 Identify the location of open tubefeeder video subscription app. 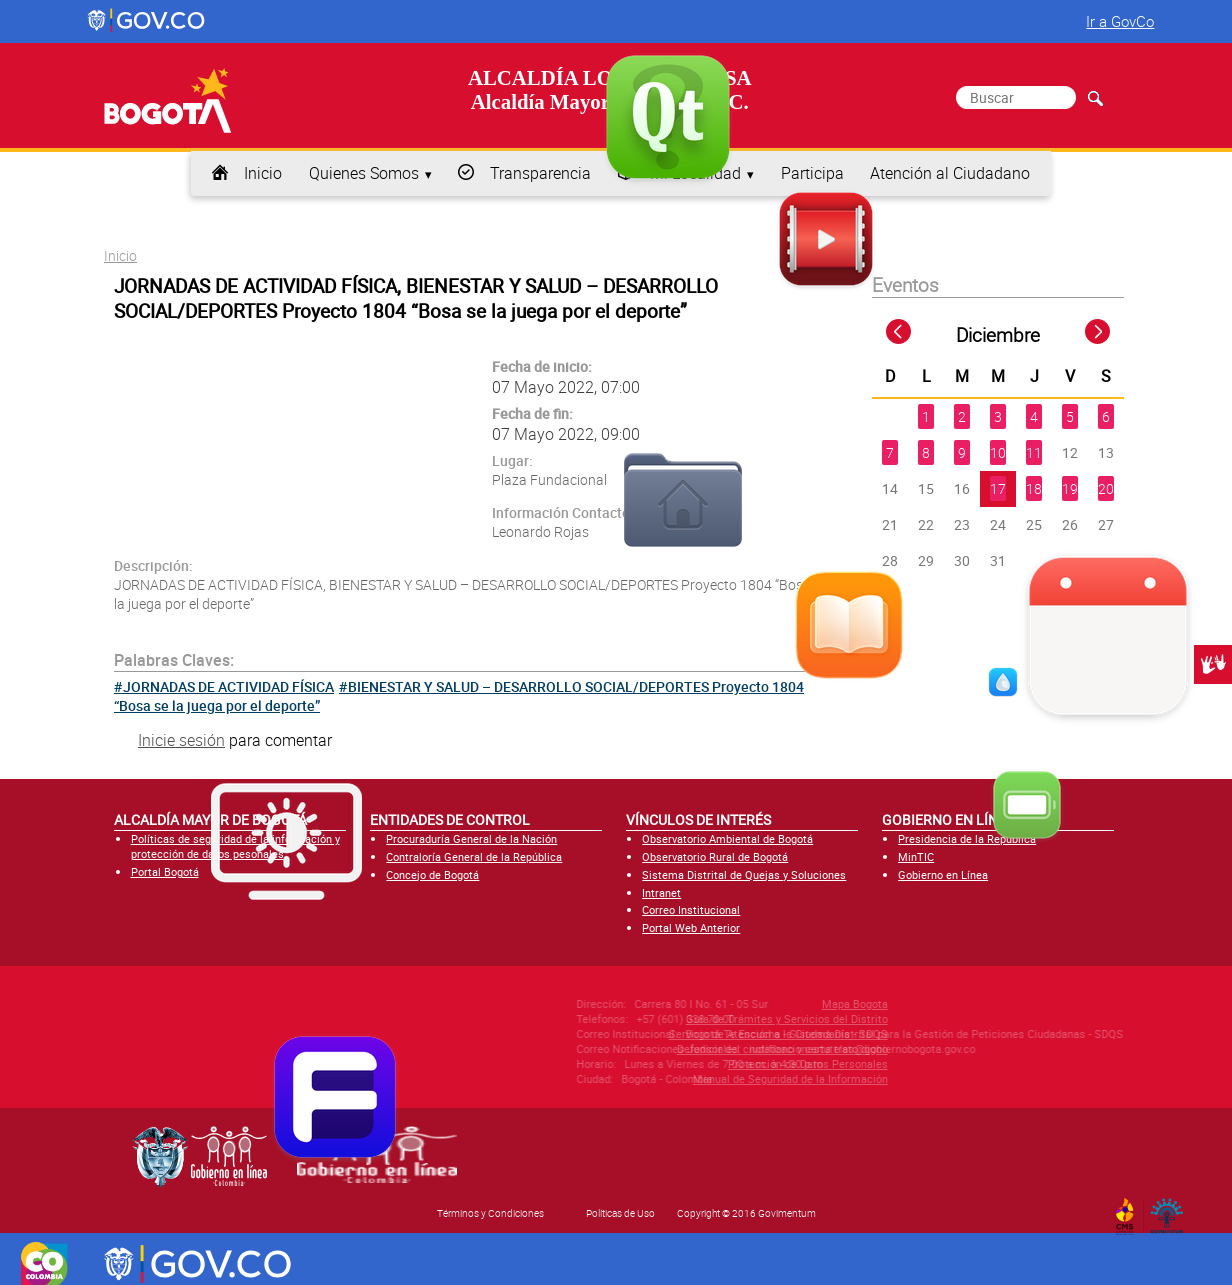
(826, 239).